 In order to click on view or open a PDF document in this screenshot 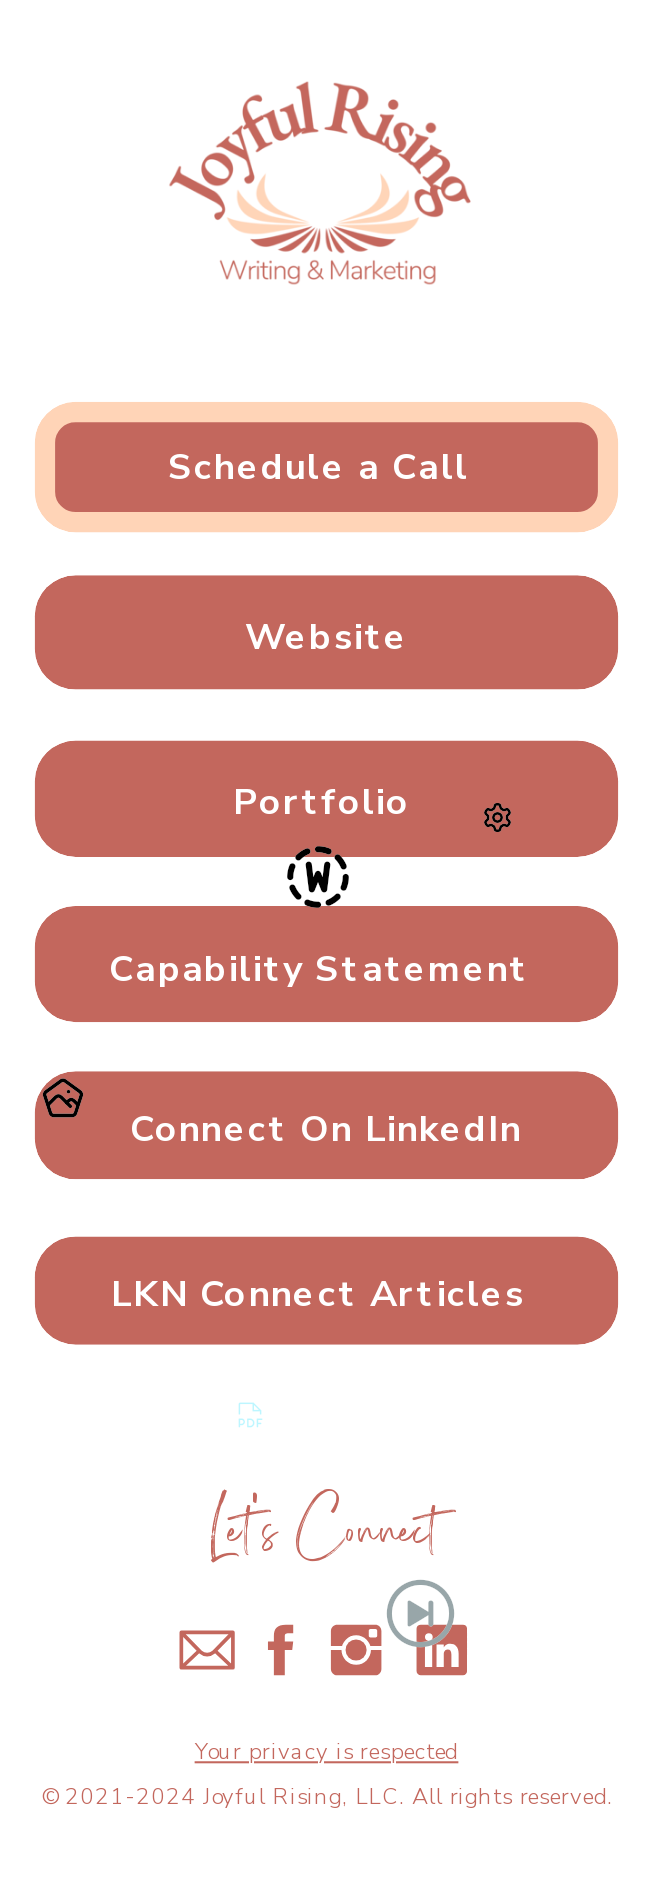, I will do `click(250, 1416)`.